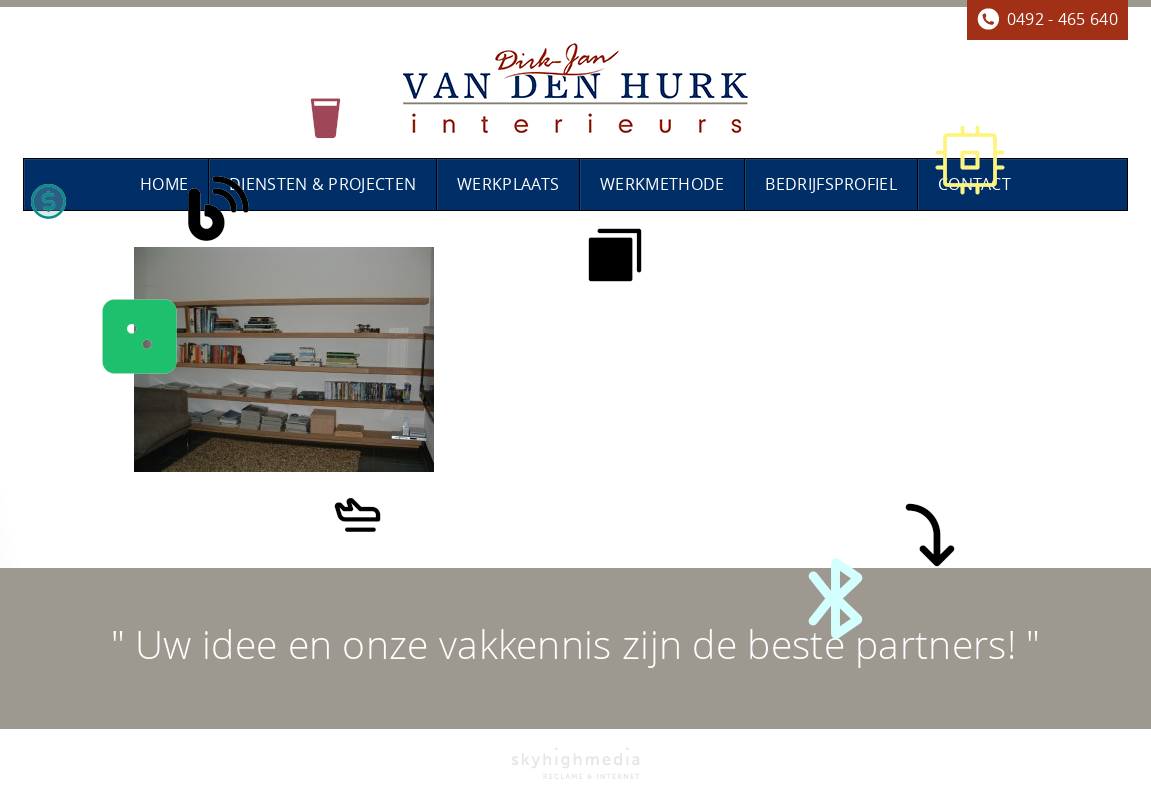 Image resolution: width=1151 pixels, height=803 pixels. Describe the element at coordinates (139, 336) in the screenshot. I see `roll dice or randomize selection` at that location.